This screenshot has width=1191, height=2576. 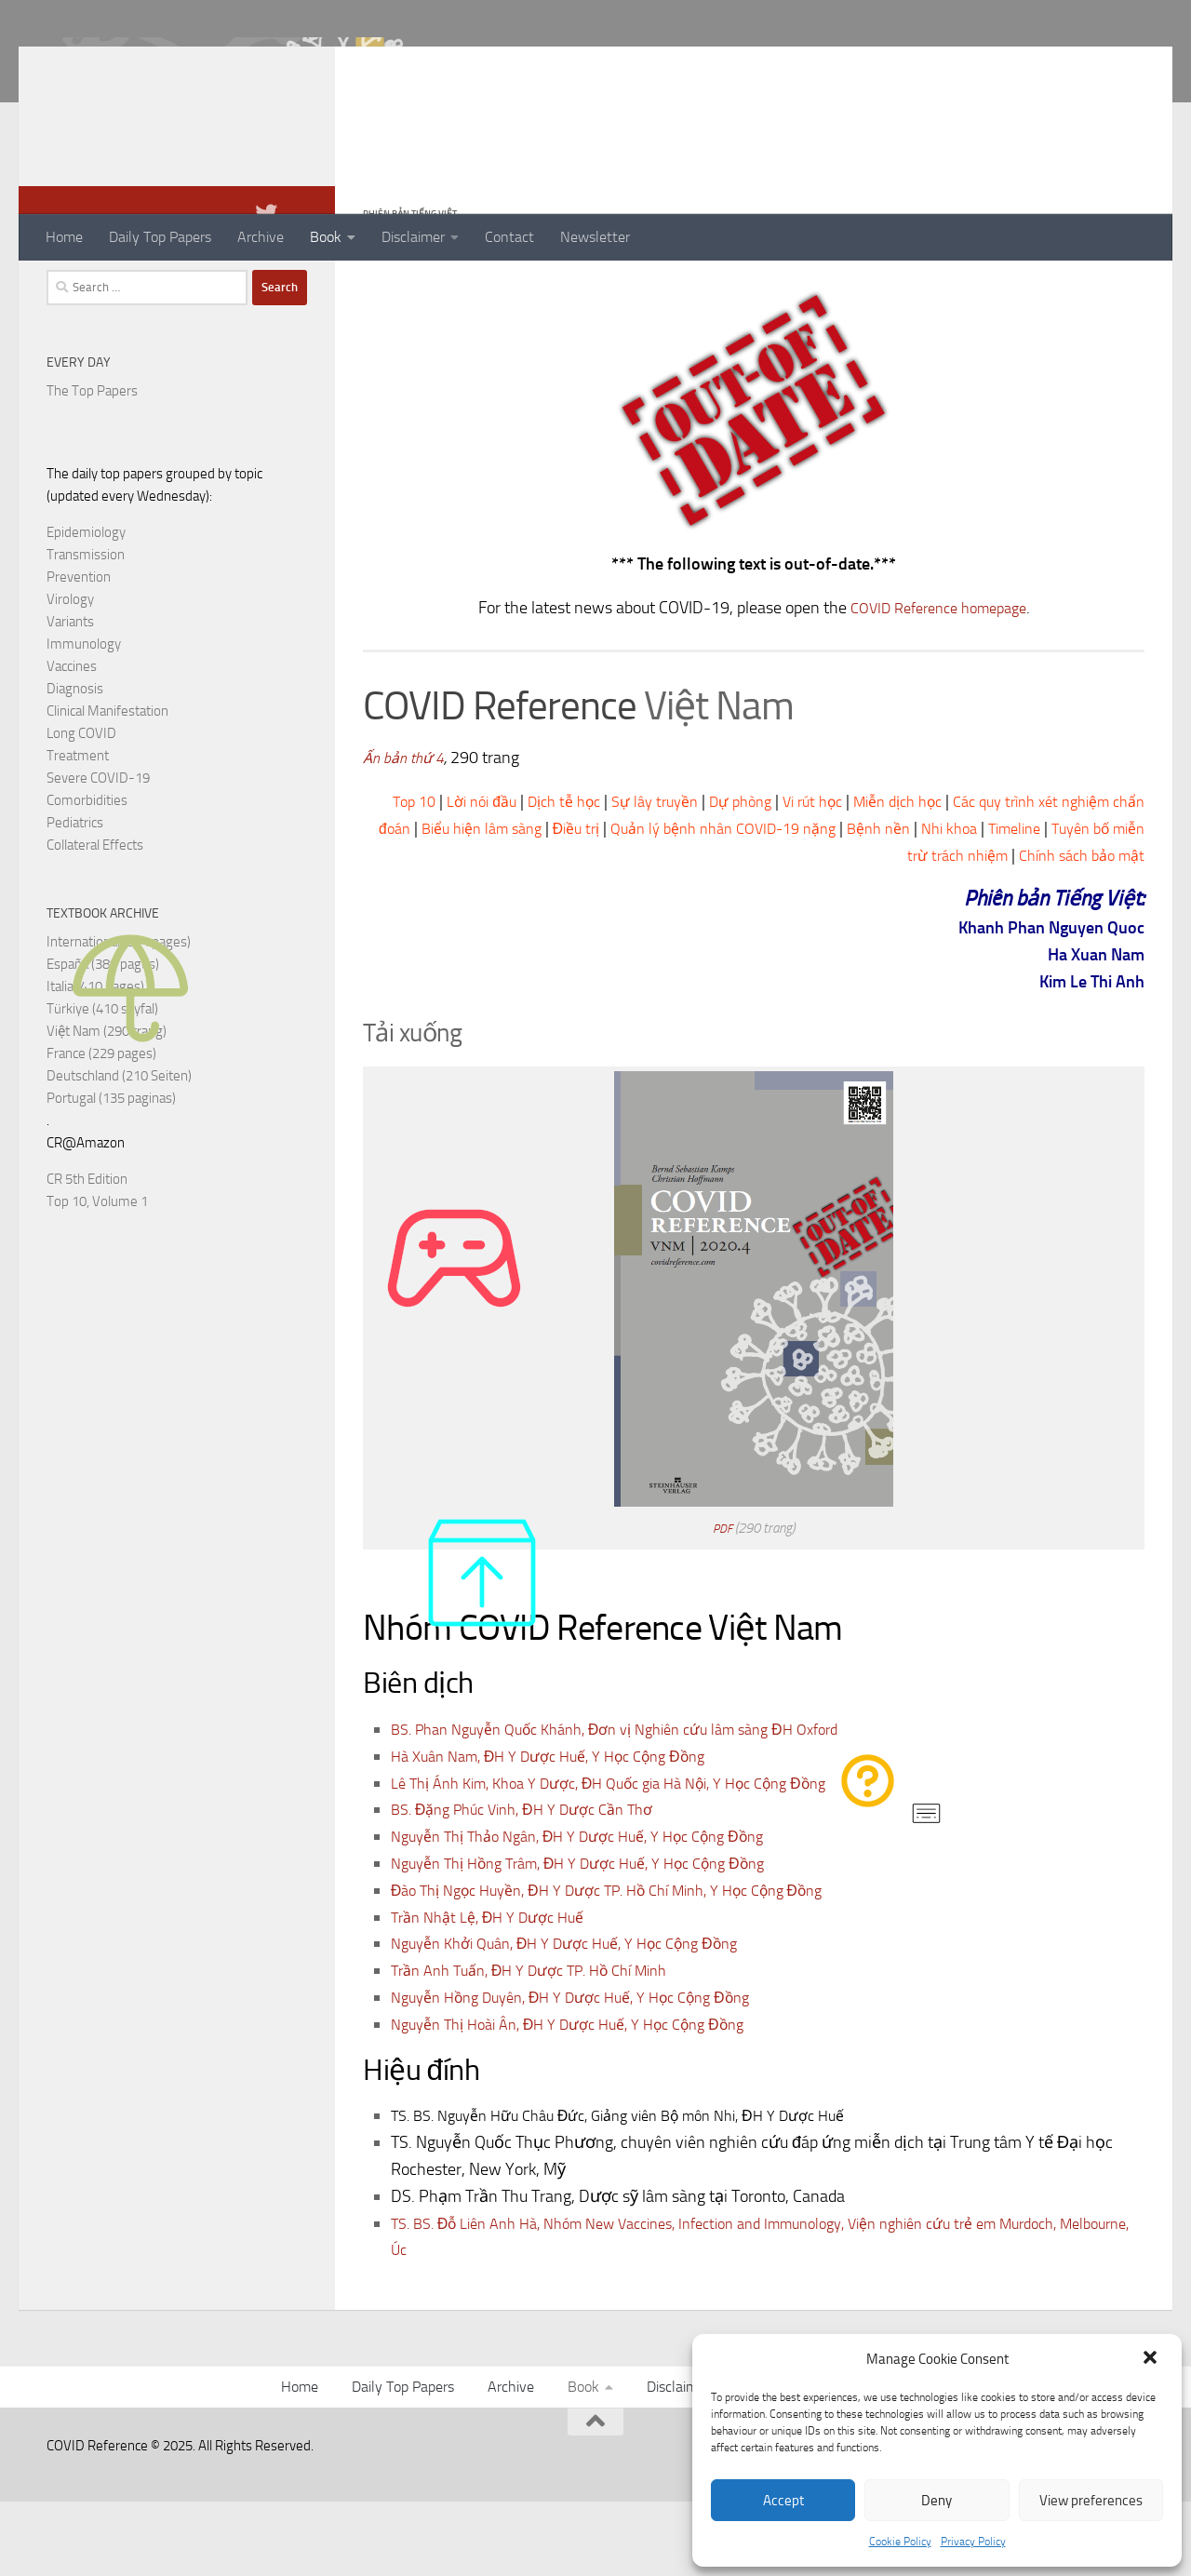 I want to click on view weather protection or rain forecast, so click(x=130, y=988).